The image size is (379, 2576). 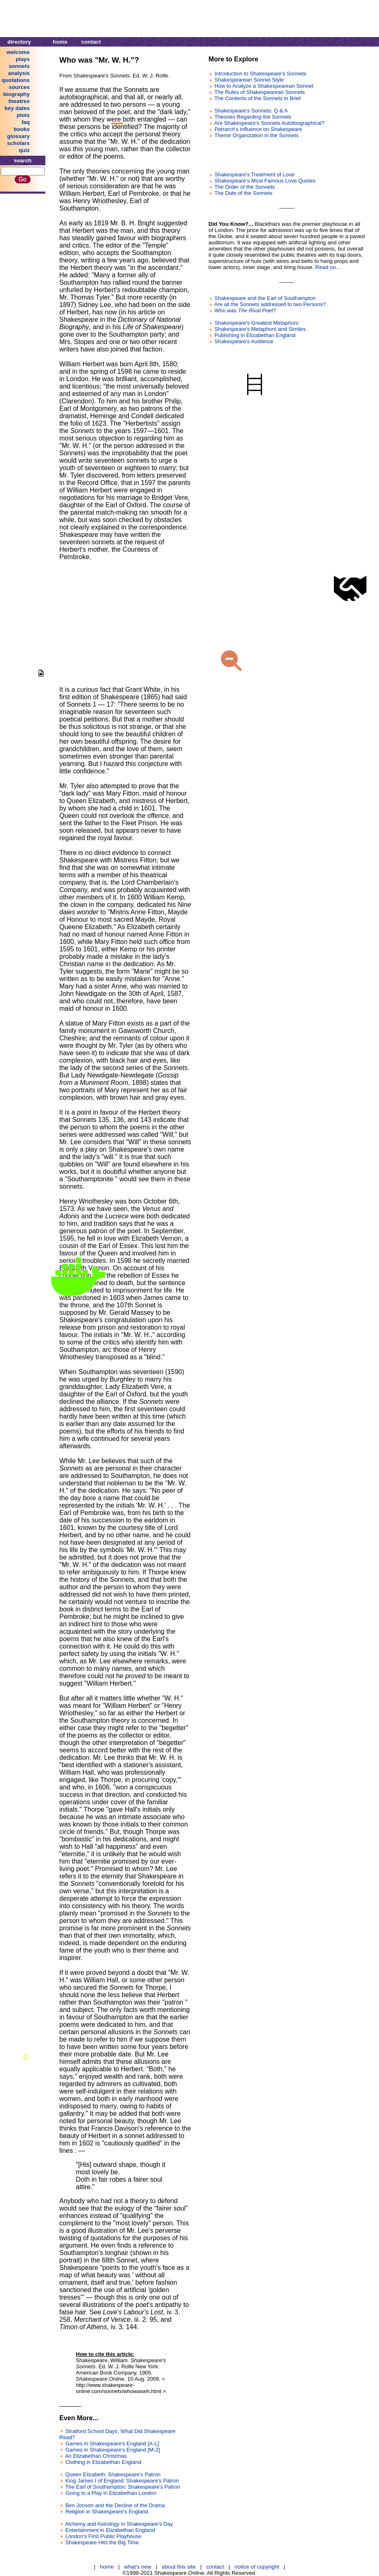 I want to click on view video file, so click(x=41, y=673).